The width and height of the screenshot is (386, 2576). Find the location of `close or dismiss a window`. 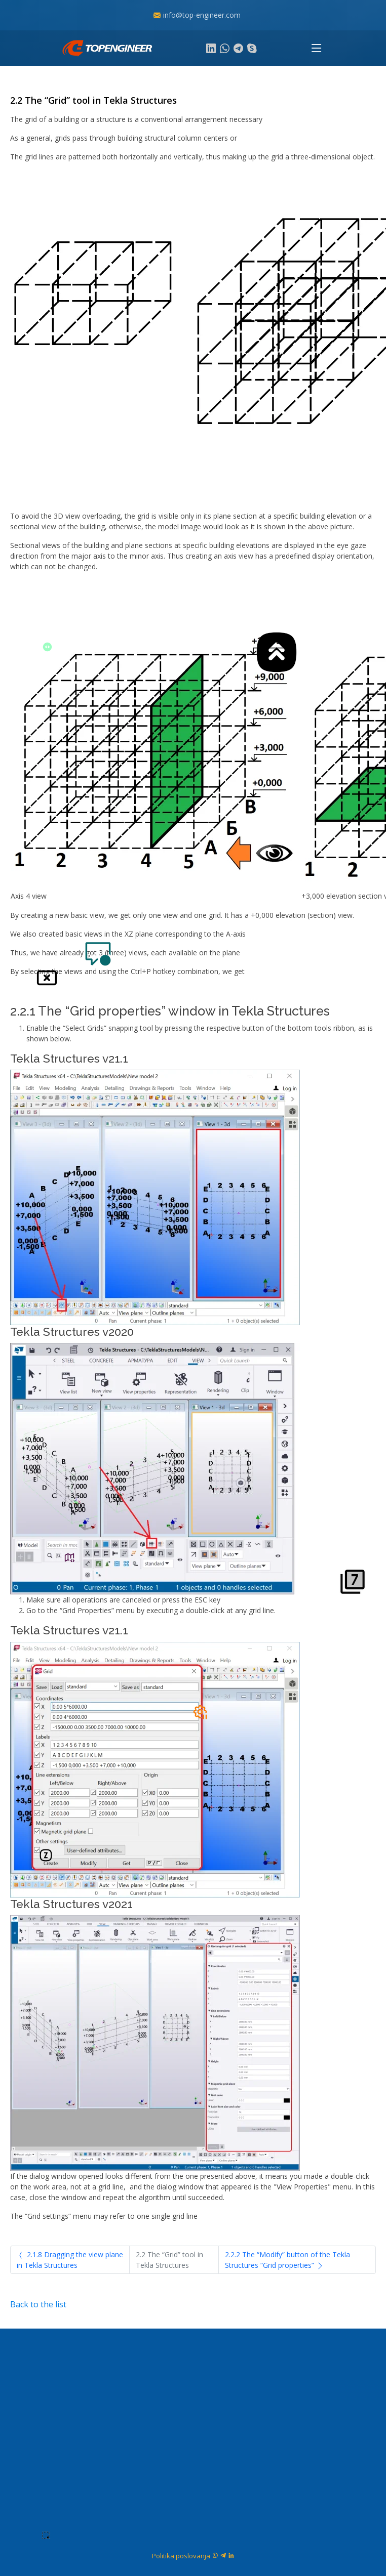

close or dismiss a window is located at coordinates (47, 978).